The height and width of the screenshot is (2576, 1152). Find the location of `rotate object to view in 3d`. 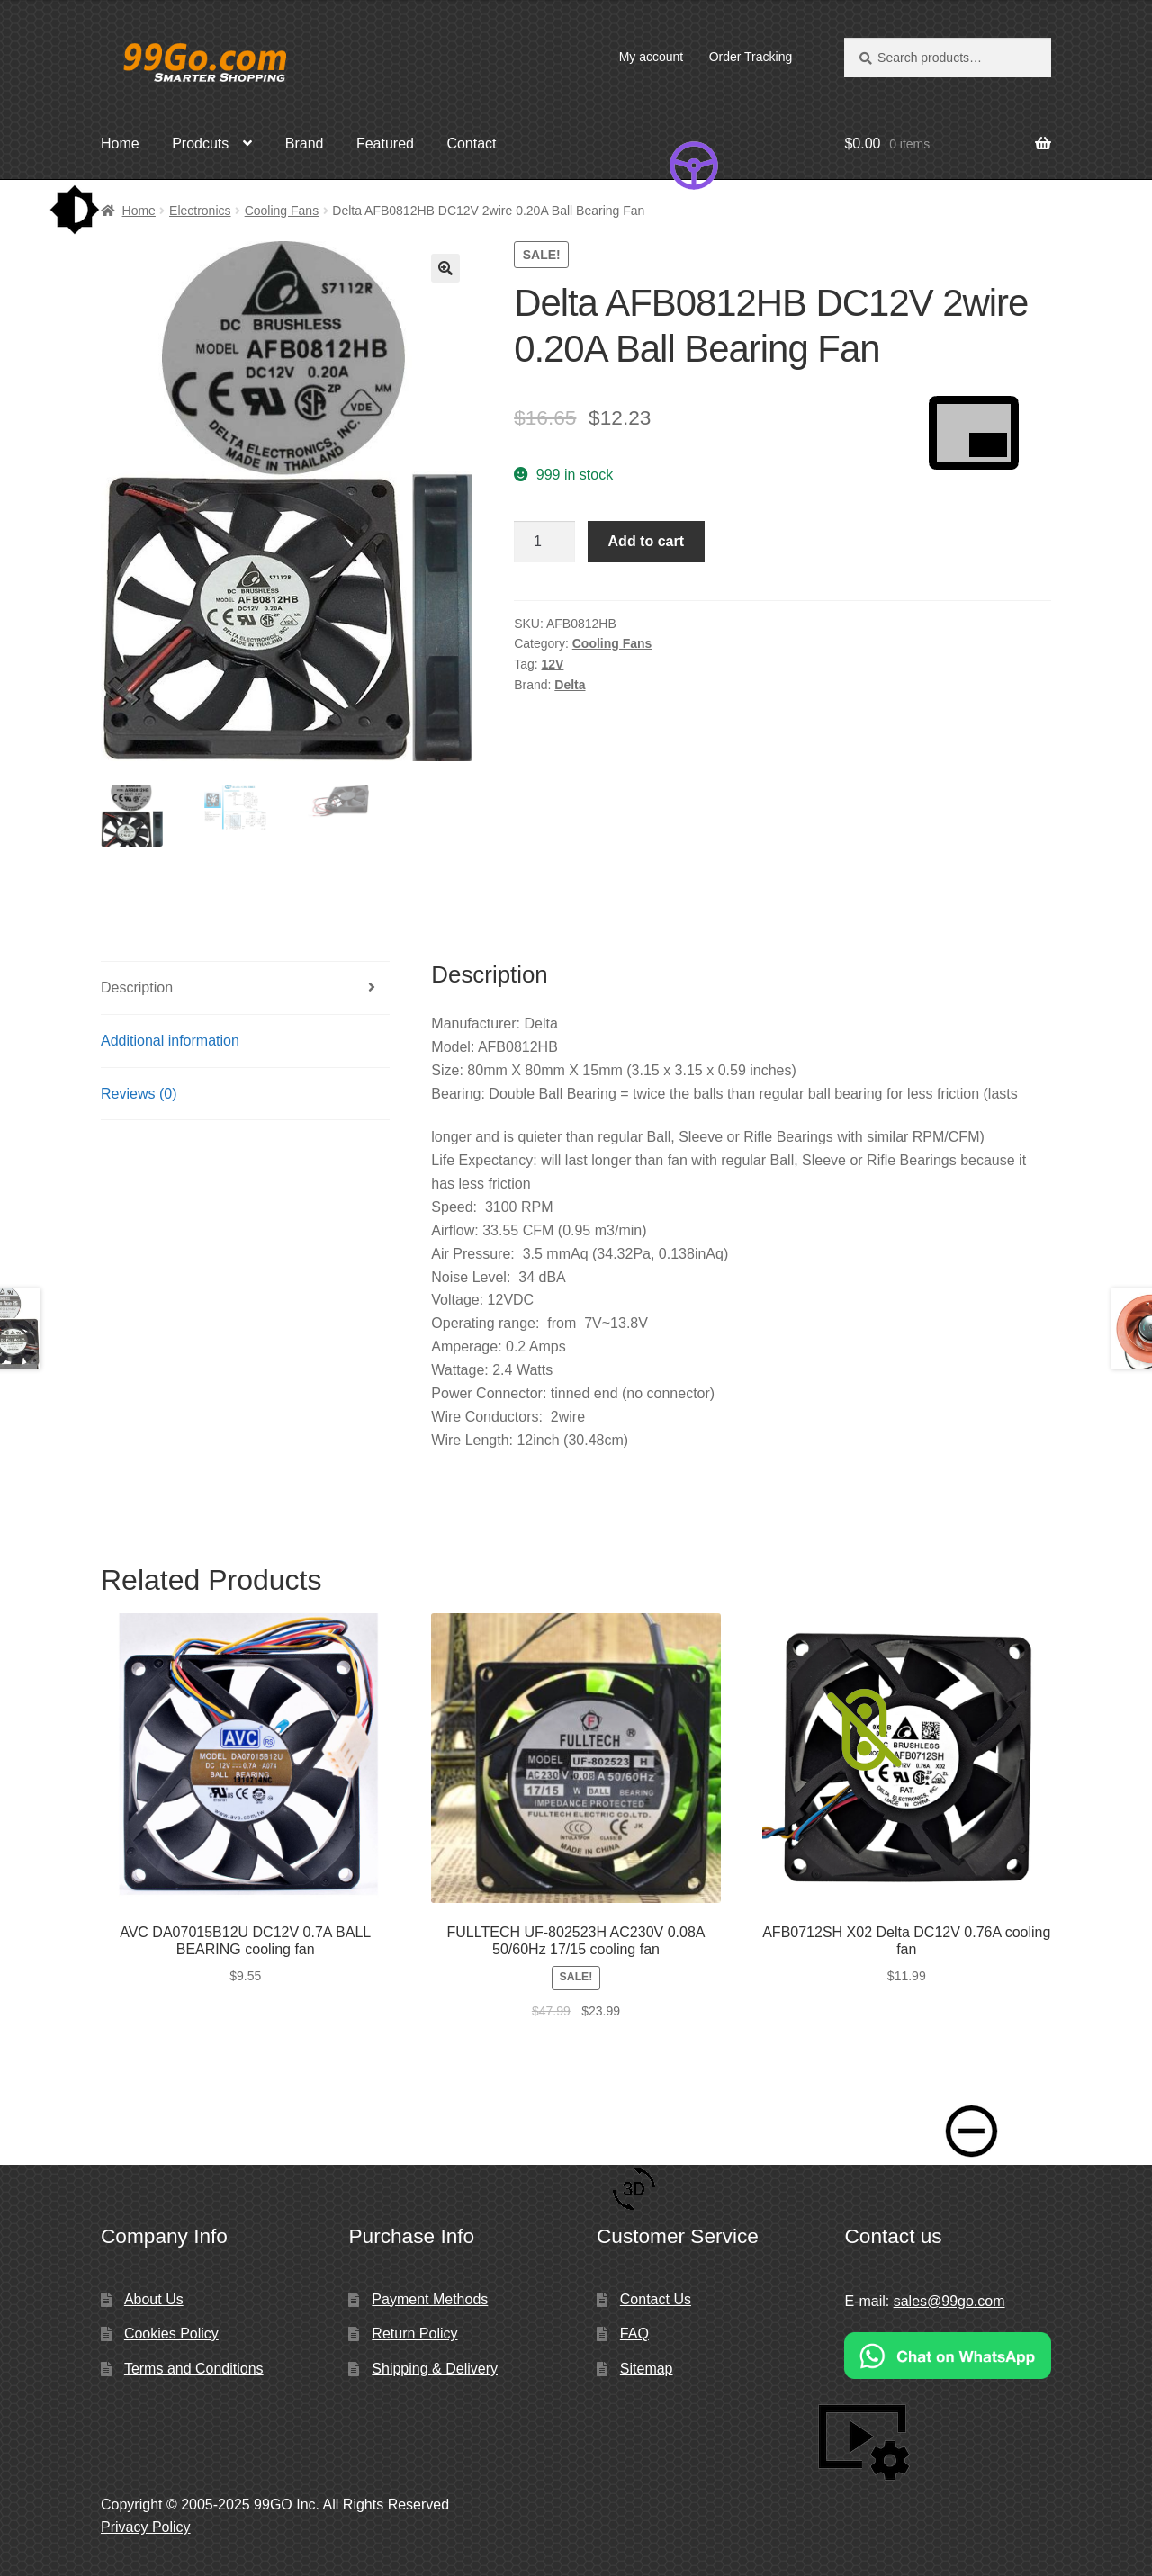

rotate object to view in 3d is located at coordinates (634, 2188).